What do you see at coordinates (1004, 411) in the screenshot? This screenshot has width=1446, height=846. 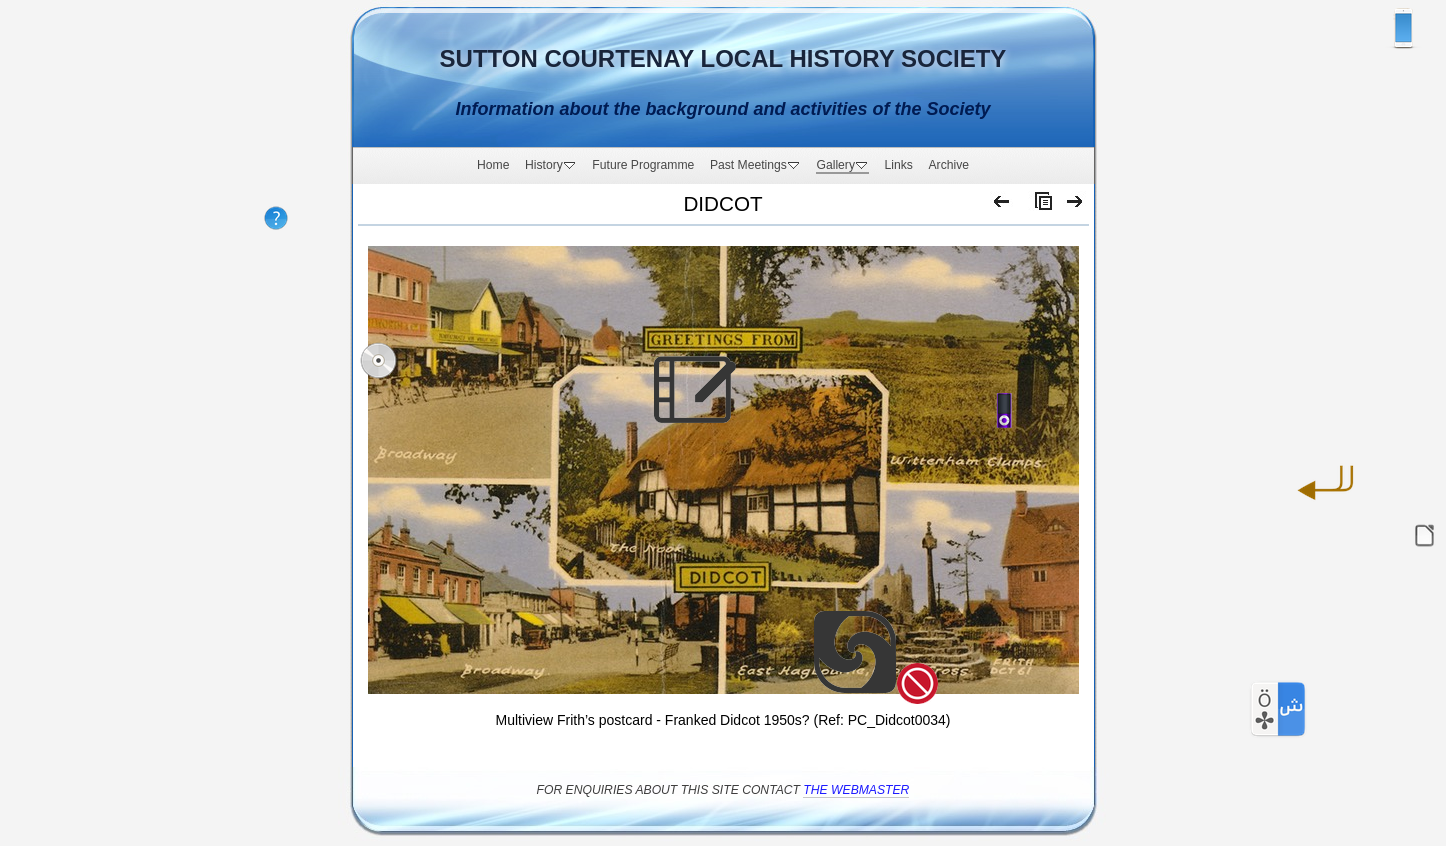 I see `indicates a connected iPod nano device` at bounding box center [1004, 411].